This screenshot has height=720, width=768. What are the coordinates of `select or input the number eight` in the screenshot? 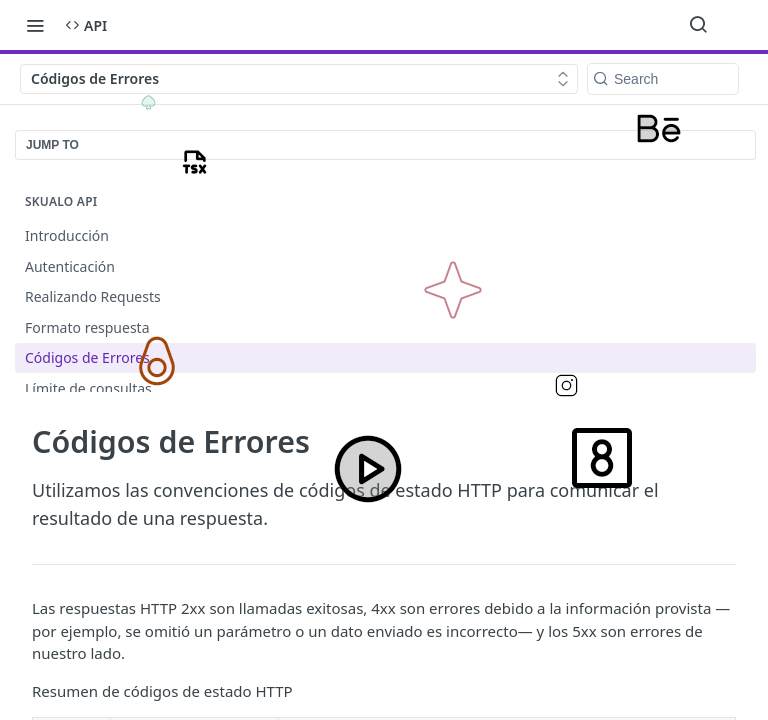 It's located at (602, 458).